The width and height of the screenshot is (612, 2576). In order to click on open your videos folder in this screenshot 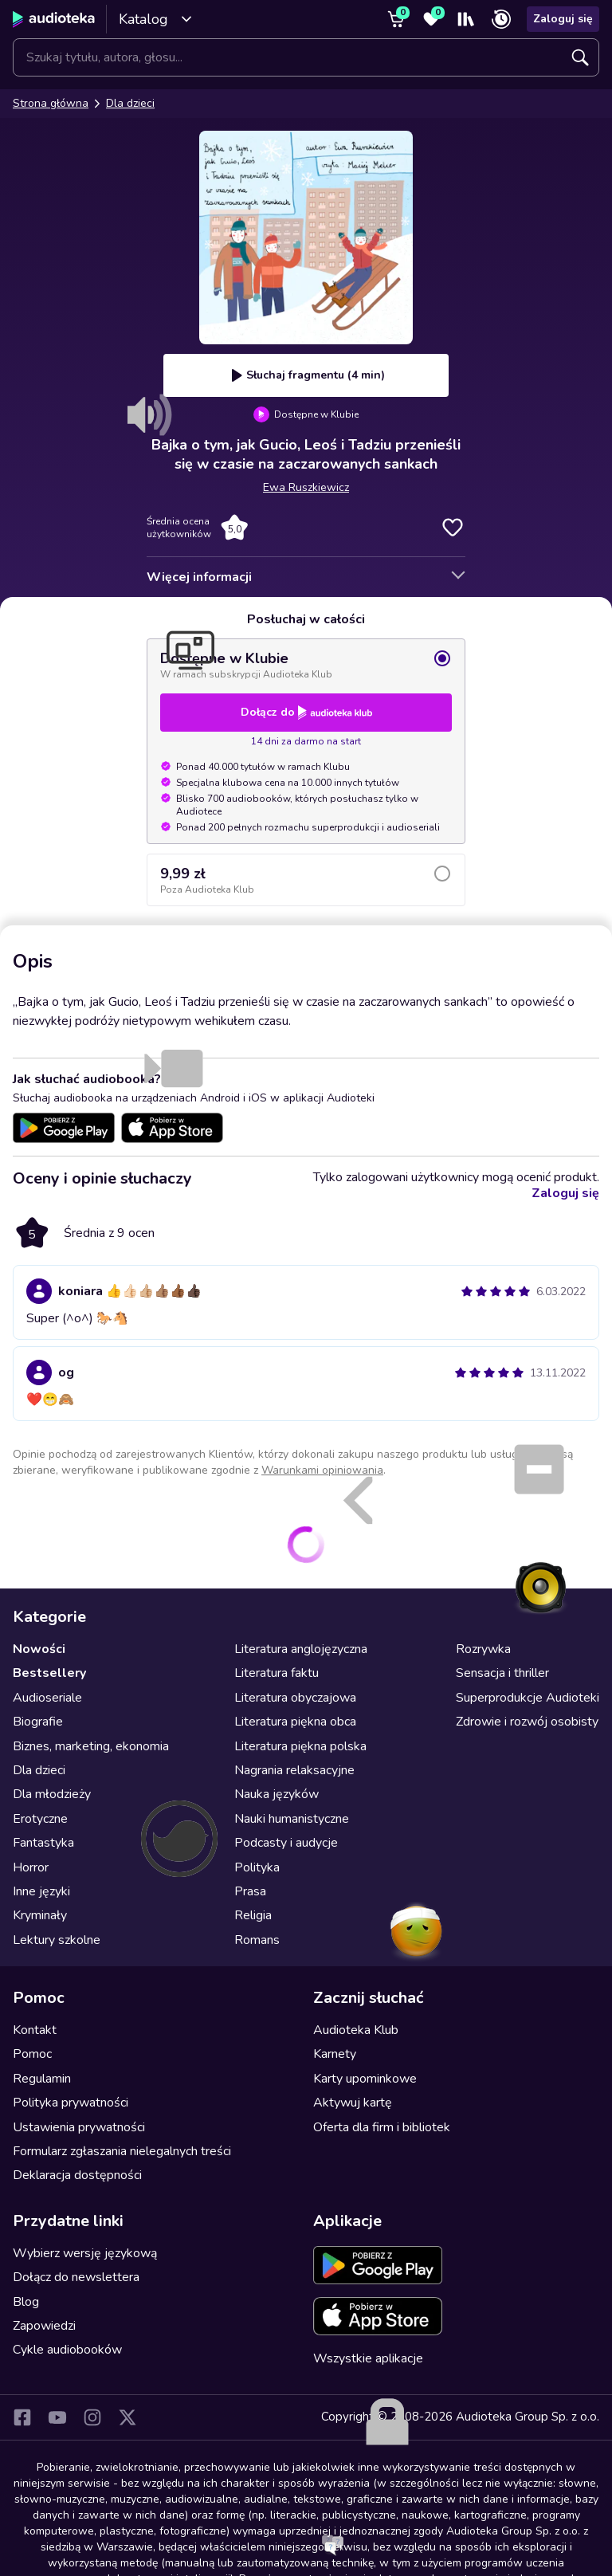, I will do `click(174, 1066)`.